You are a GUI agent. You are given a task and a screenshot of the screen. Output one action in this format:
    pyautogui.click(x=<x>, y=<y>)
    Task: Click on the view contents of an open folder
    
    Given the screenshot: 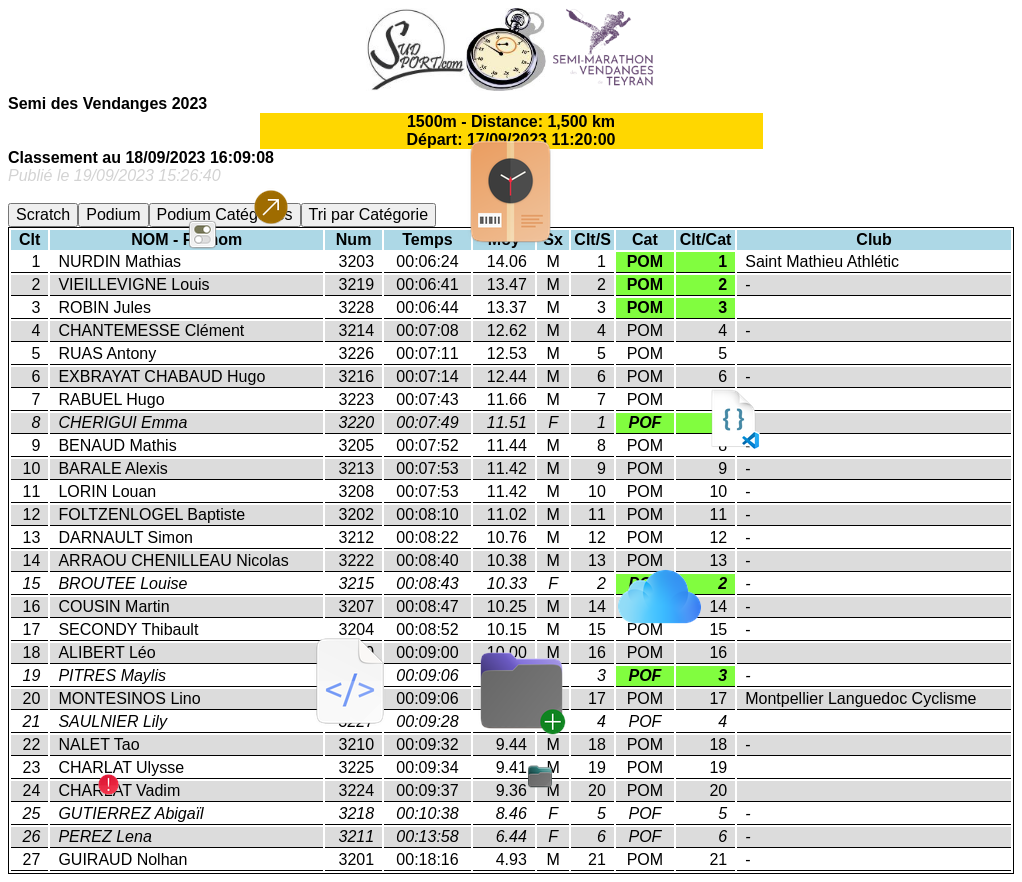 What is the action you would take?
    pyautogui.click(x=540, y=776)
    